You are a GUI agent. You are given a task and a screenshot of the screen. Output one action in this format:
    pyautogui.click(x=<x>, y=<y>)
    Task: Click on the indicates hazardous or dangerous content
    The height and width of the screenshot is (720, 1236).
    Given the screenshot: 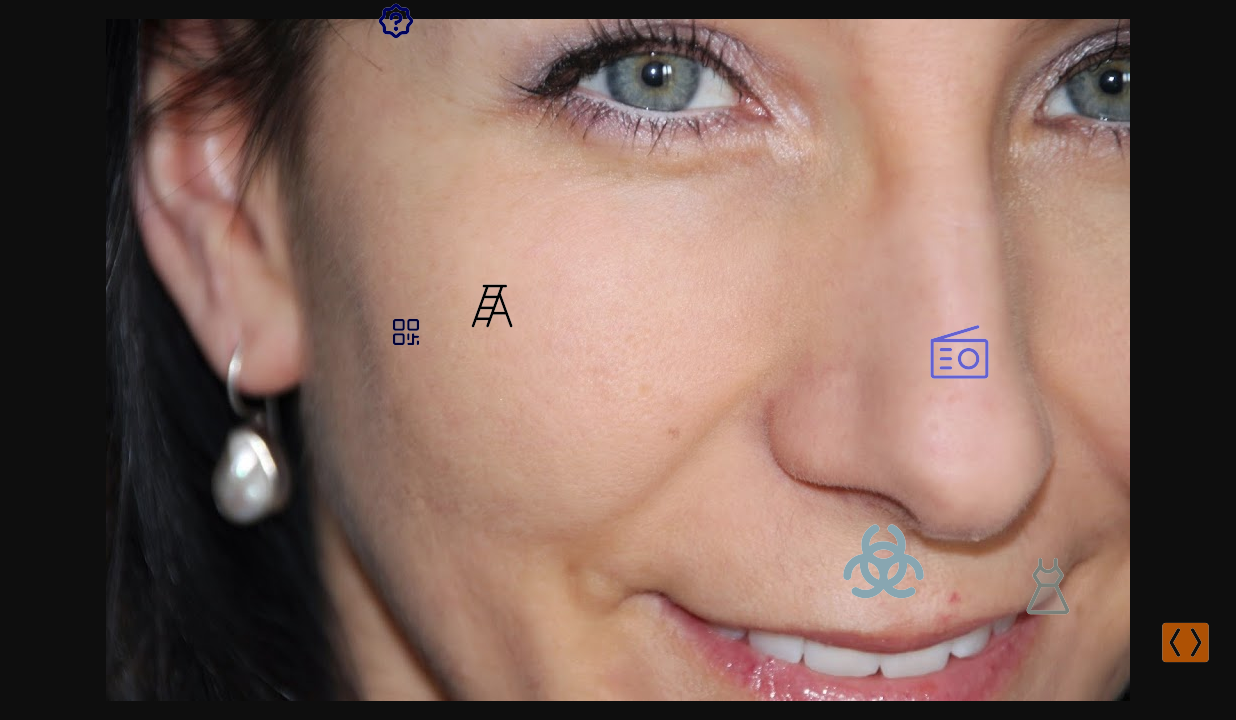 What is the action you would take?
    pyautogui.click(x=883, y=563)
    